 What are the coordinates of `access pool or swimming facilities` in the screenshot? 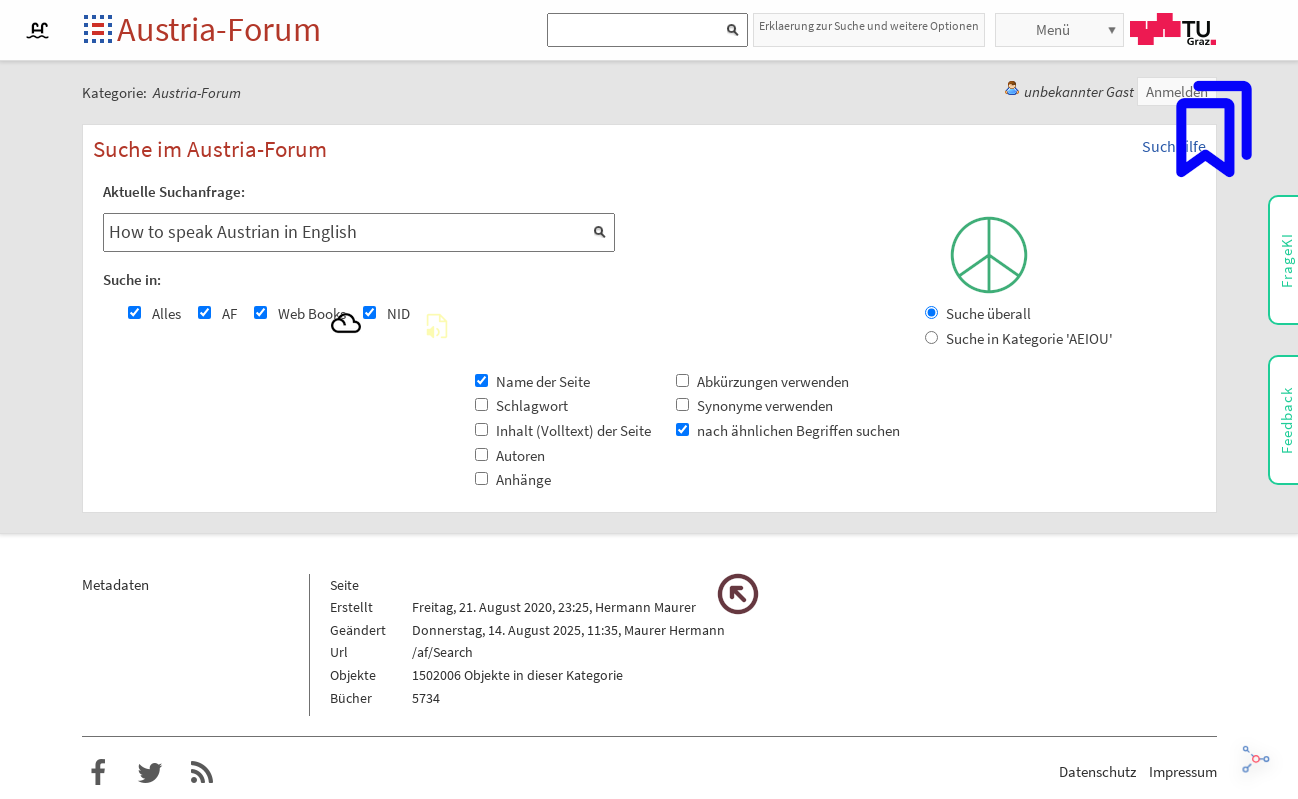 It's located at (37, 30).